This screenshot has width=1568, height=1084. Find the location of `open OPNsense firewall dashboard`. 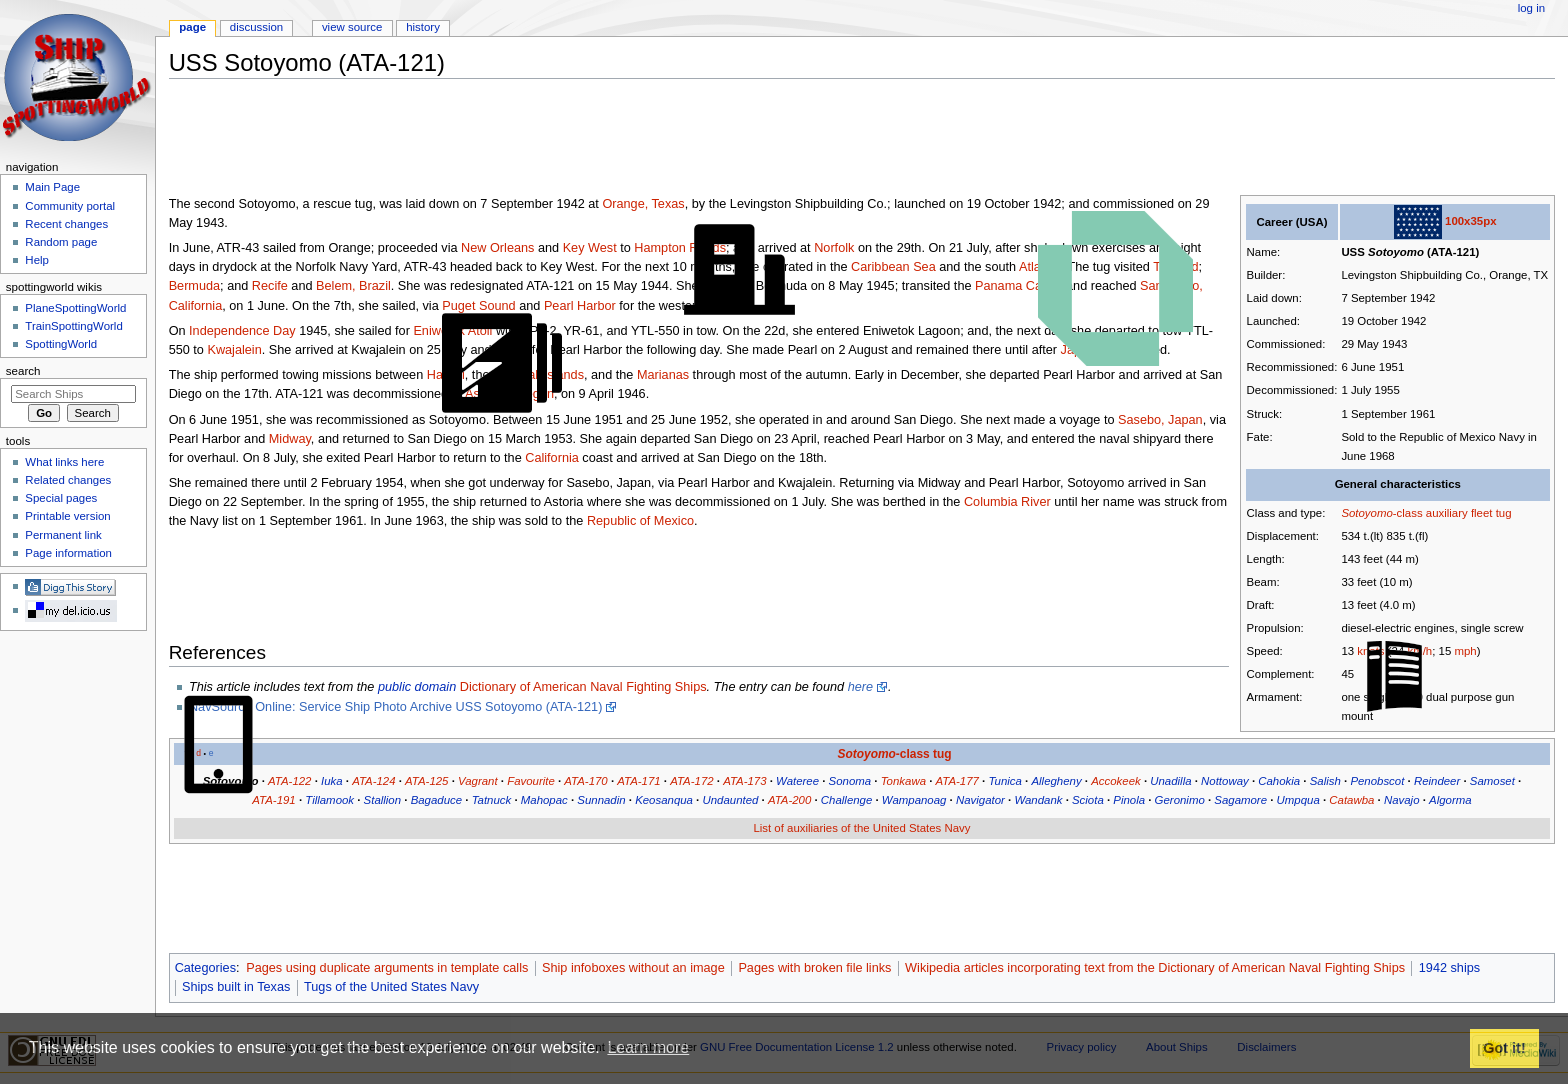

open OPNsense firewall dashboard is located at coordinates (1115, 288).